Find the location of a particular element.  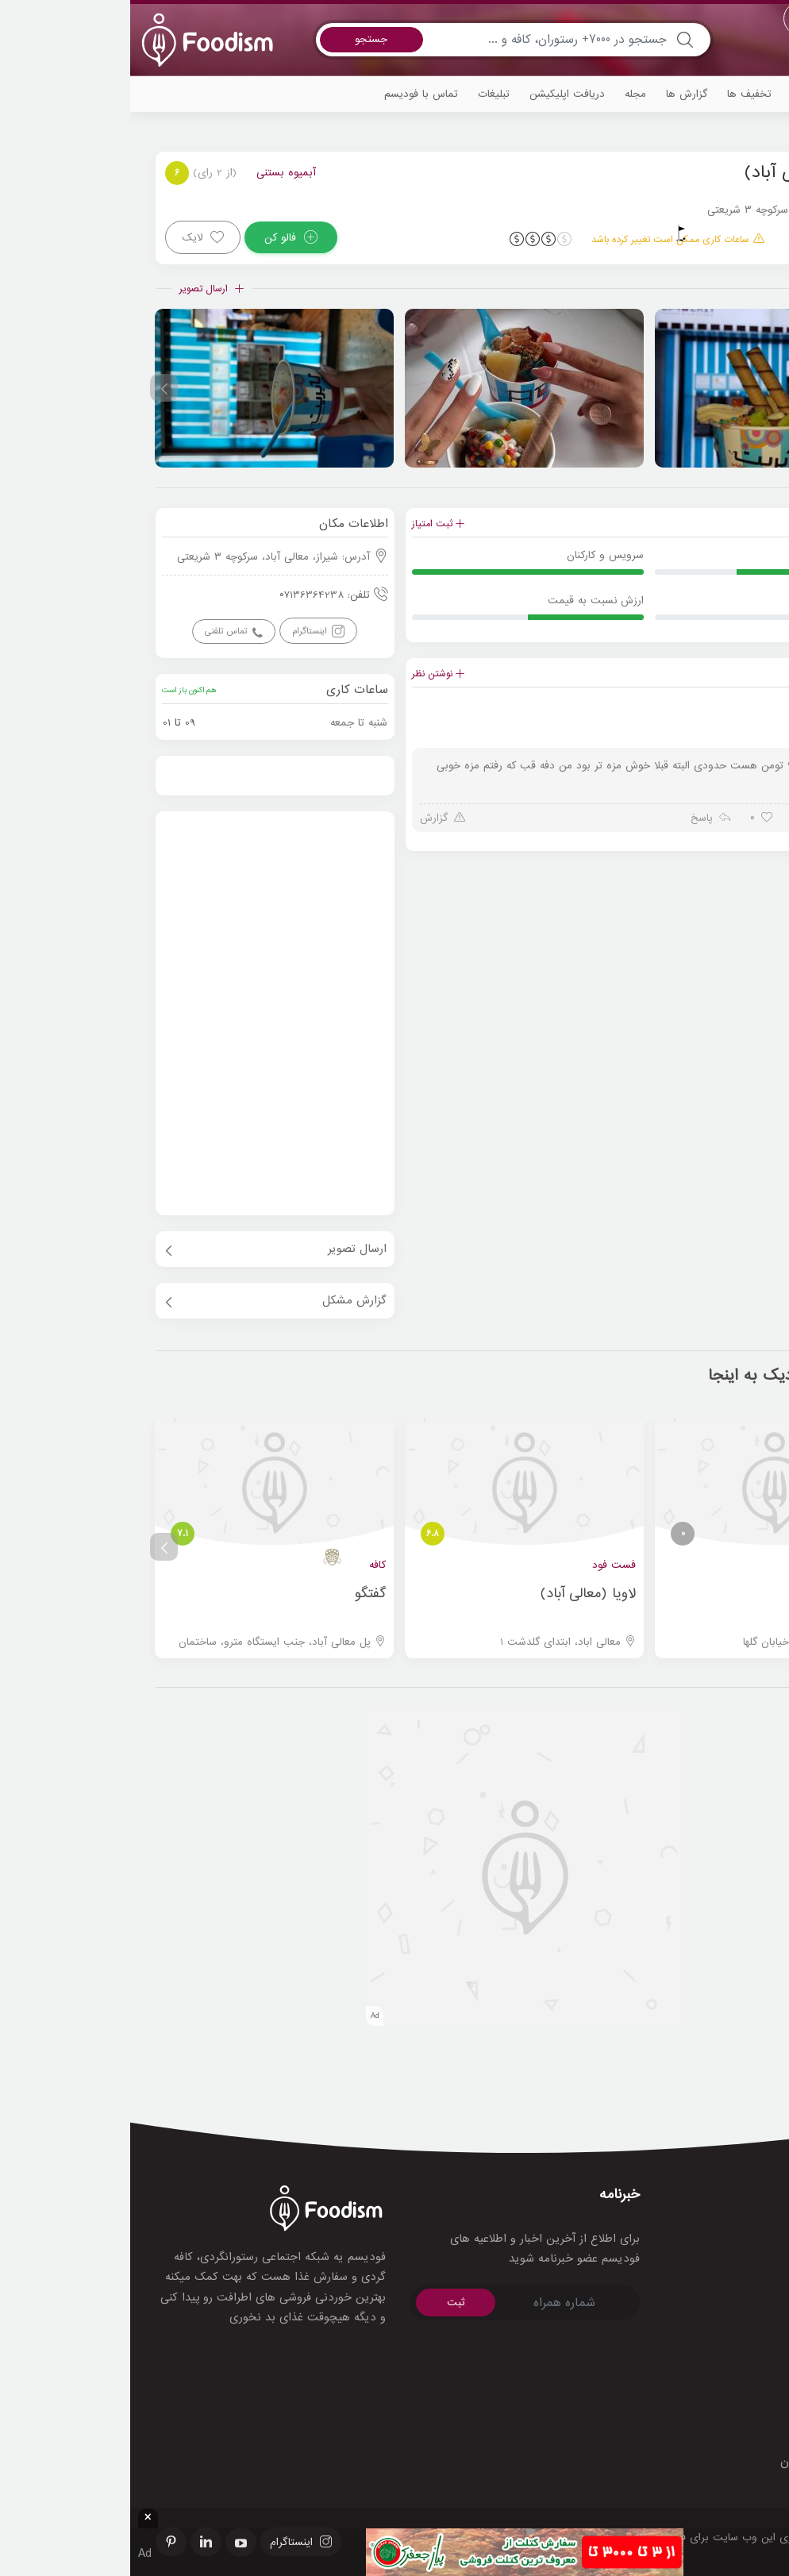

access tribal or cultural game content is located at coordinates (332, 1557).